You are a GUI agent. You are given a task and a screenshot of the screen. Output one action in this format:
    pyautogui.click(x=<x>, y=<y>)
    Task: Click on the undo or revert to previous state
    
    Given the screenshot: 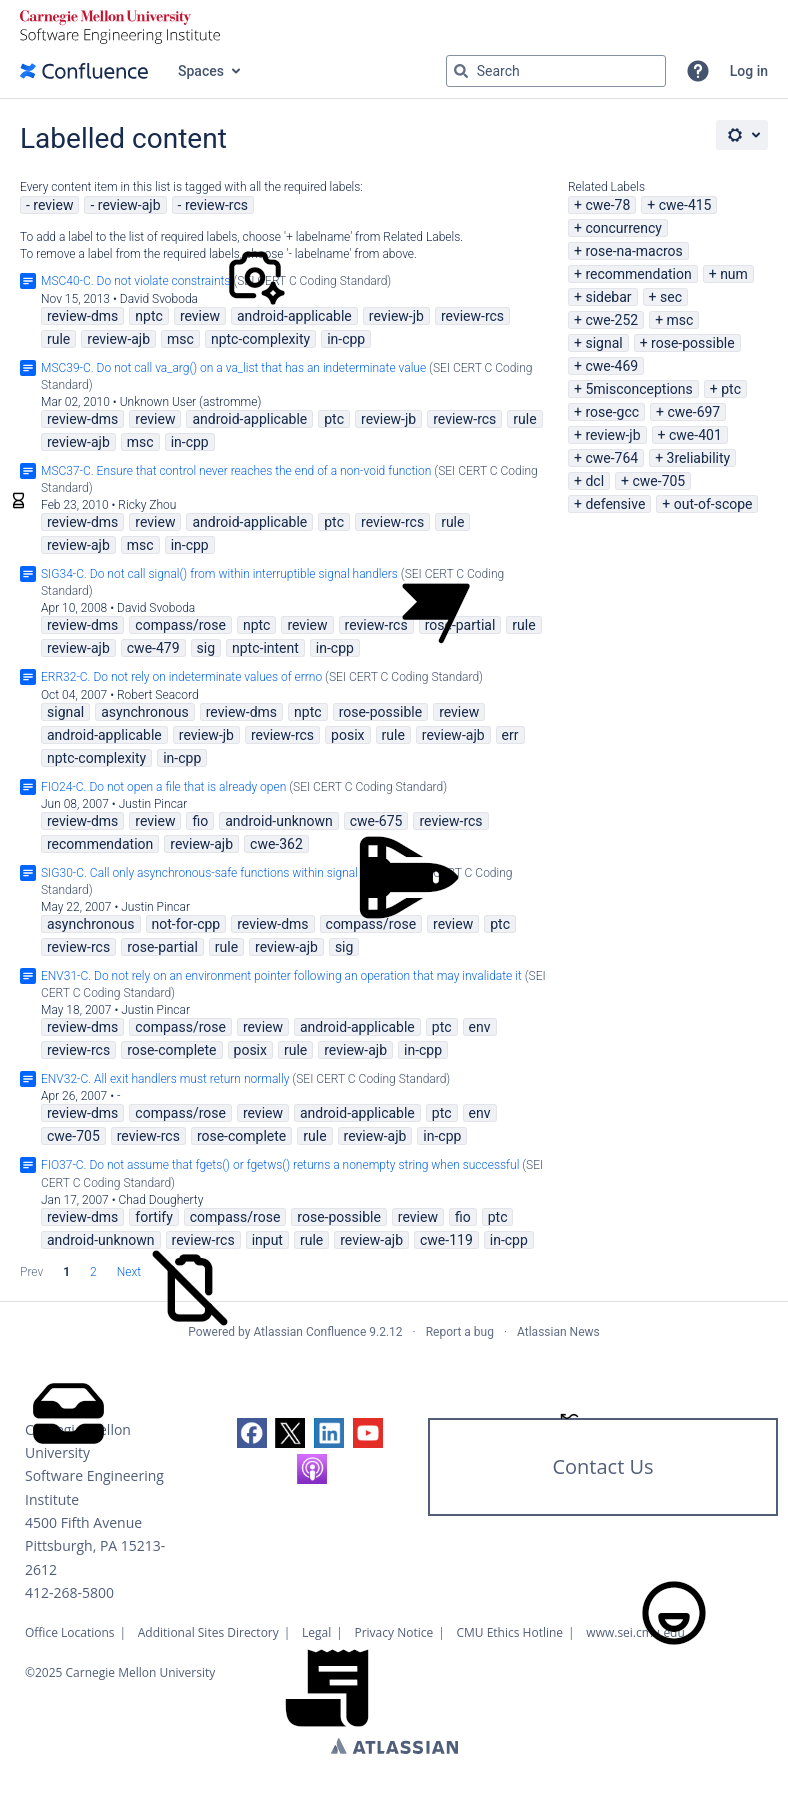 What is the action you would take?
    pyautogui.click(x=569, y=1416)
    